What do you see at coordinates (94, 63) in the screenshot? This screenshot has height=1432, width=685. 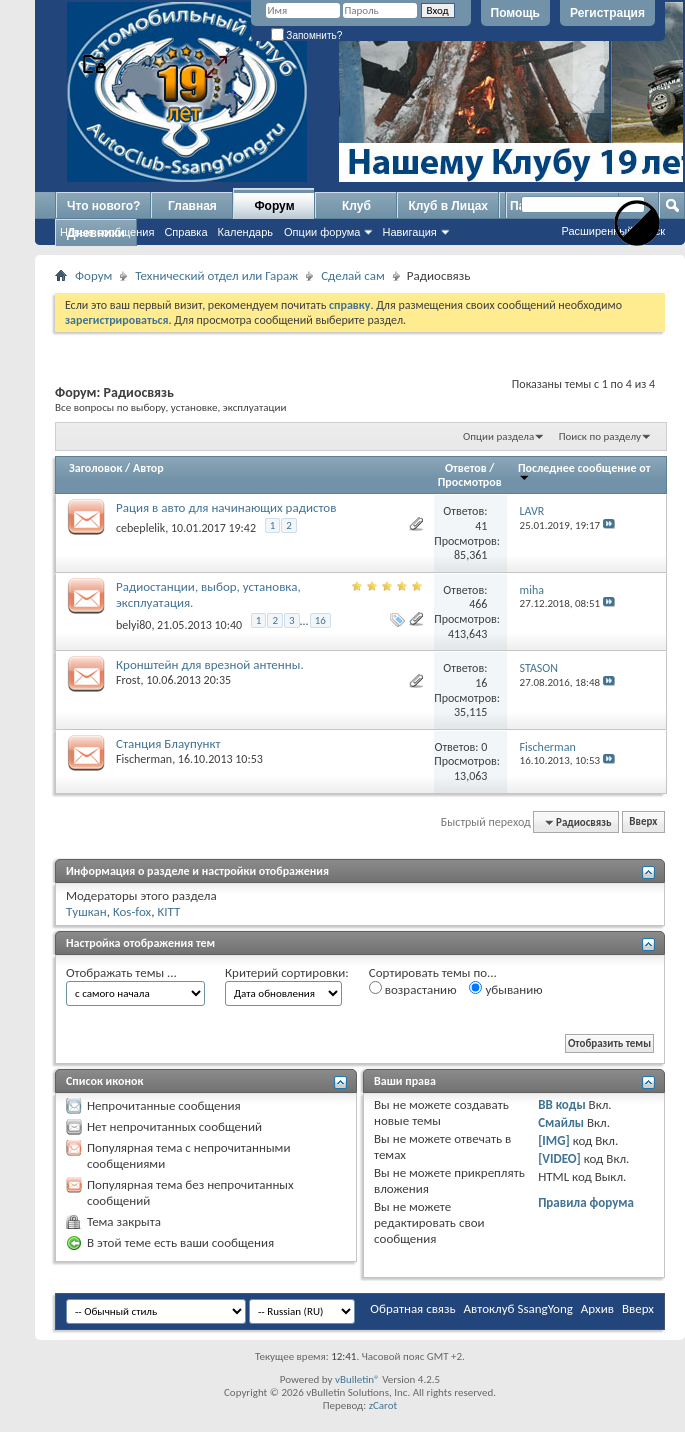 I see `access a password-protected folder` at bounding box center [94, 63].